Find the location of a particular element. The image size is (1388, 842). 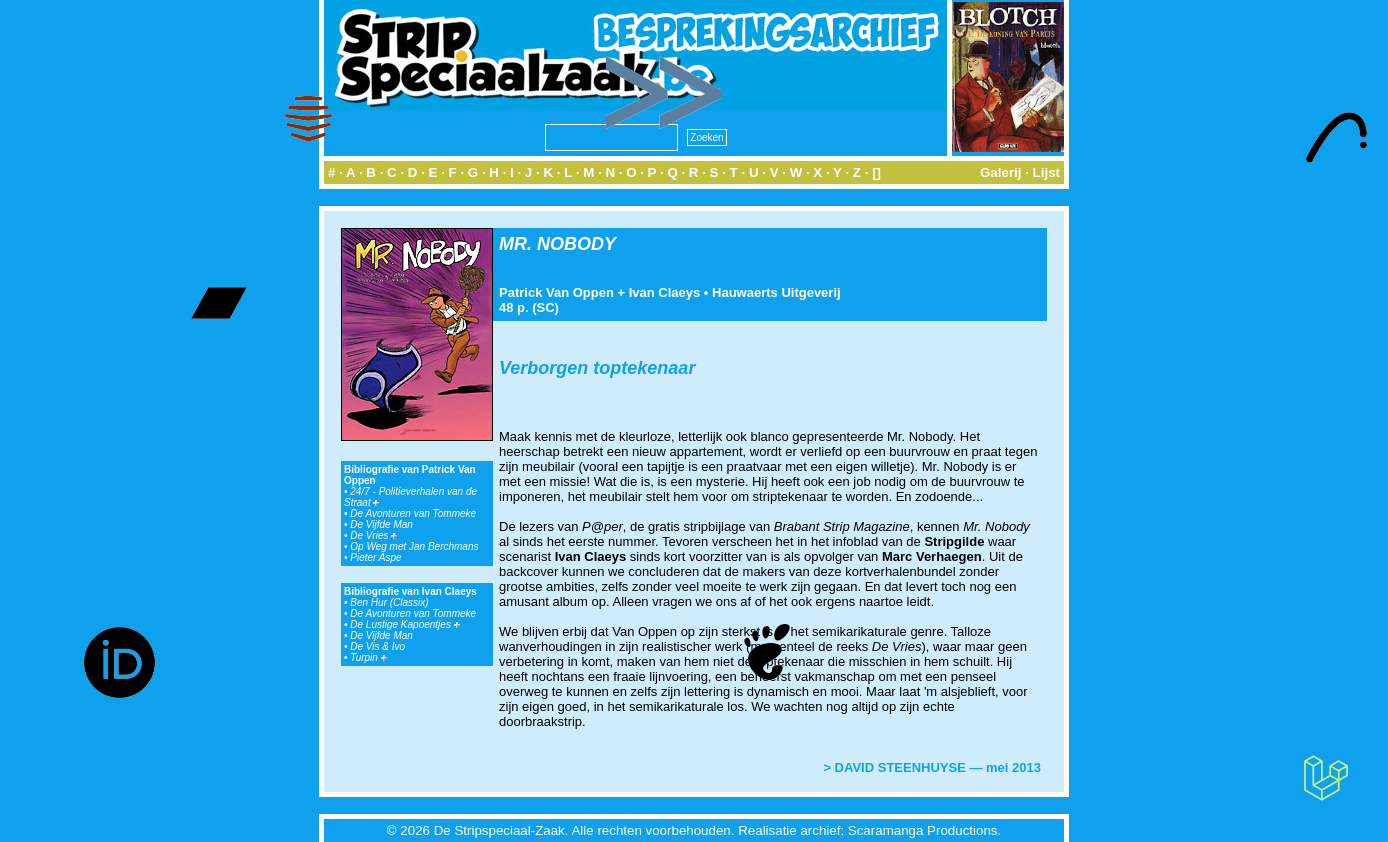

GNOME desktop environment logo is located at coordinates (767, 652).